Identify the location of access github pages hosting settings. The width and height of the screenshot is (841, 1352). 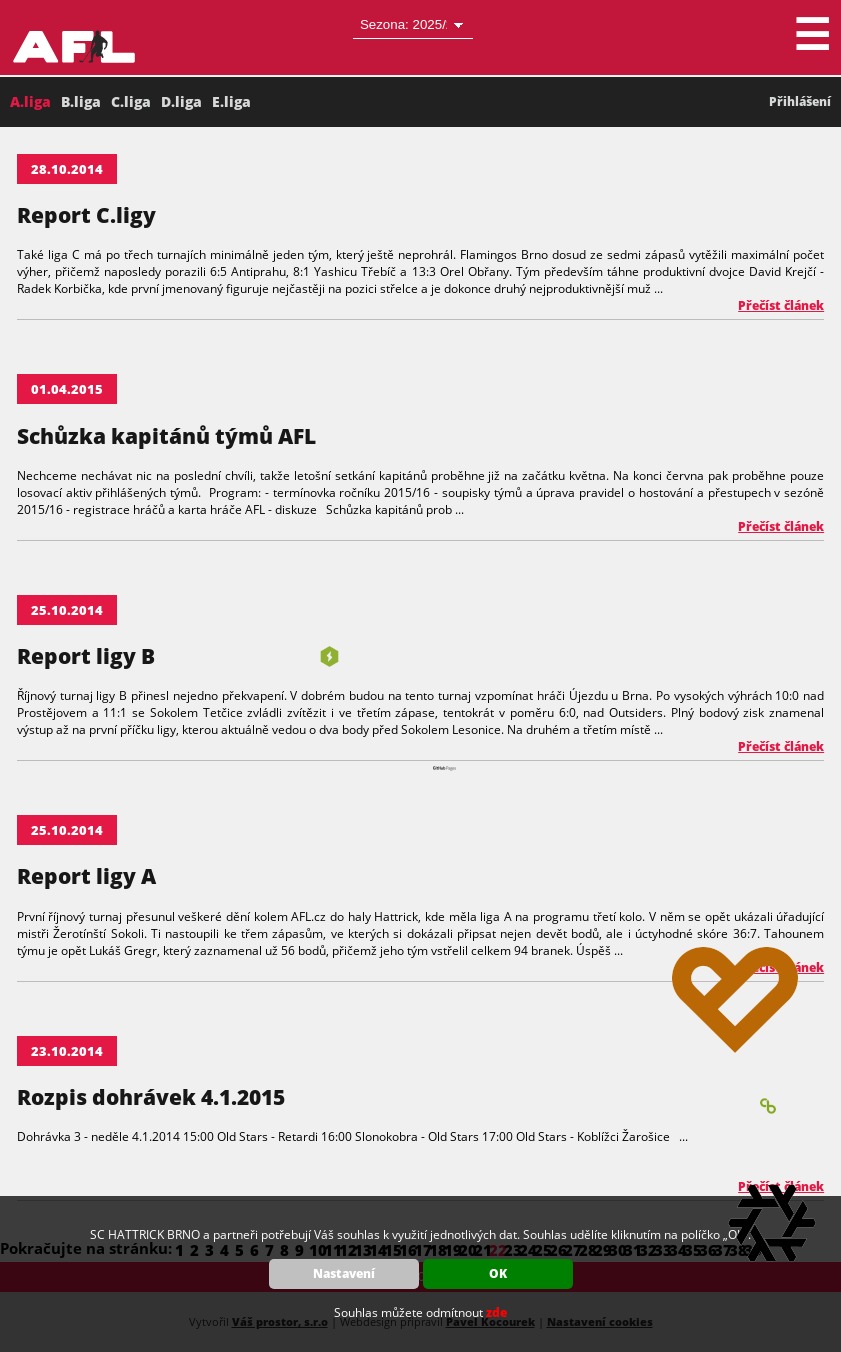
(444, 768).